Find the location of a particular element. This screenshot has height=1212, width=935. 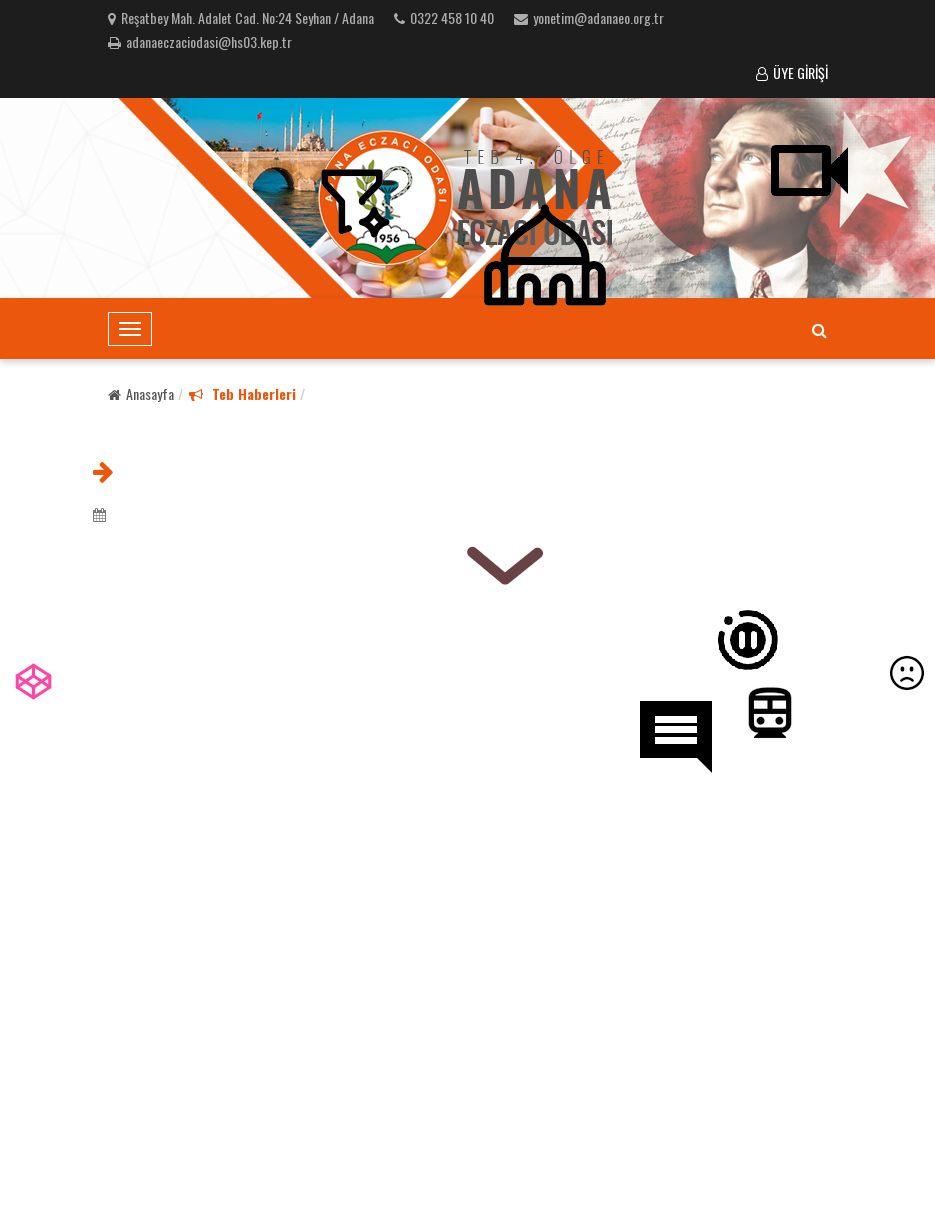

expand dropdown menu or content is located at coordinates (505, 563).